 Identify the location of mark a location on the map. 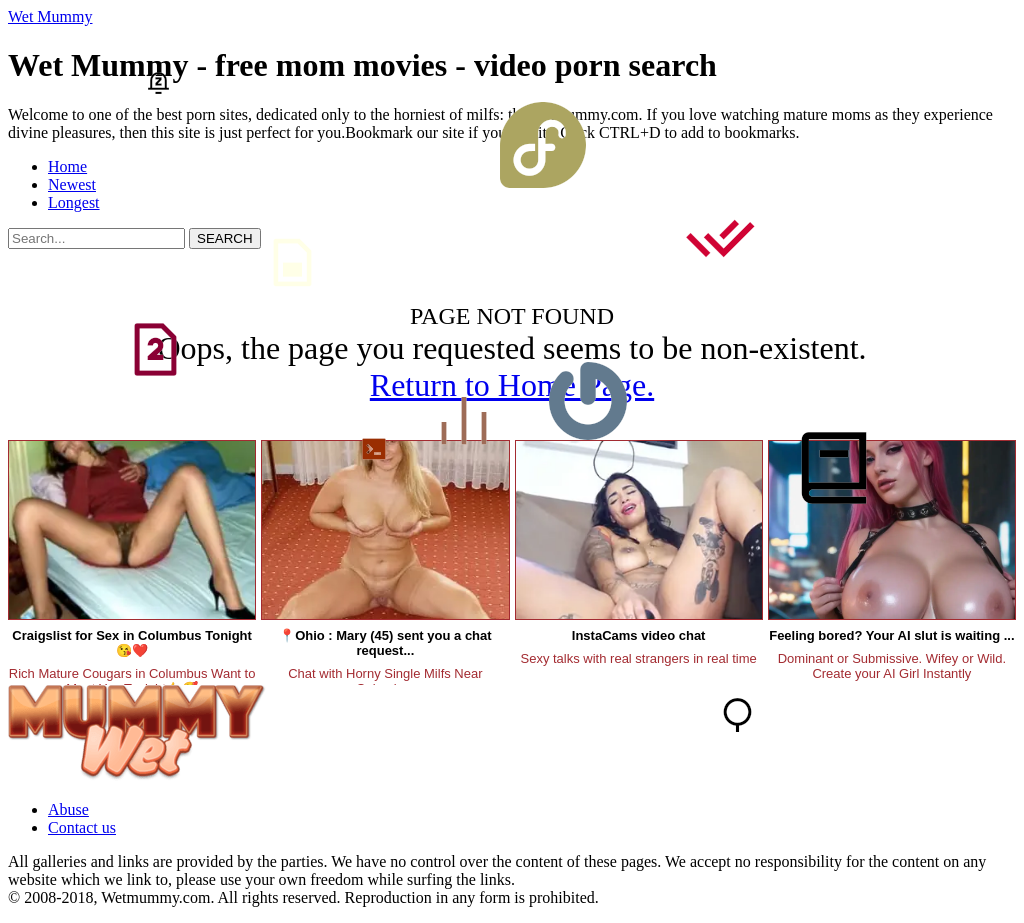
(737, 713).